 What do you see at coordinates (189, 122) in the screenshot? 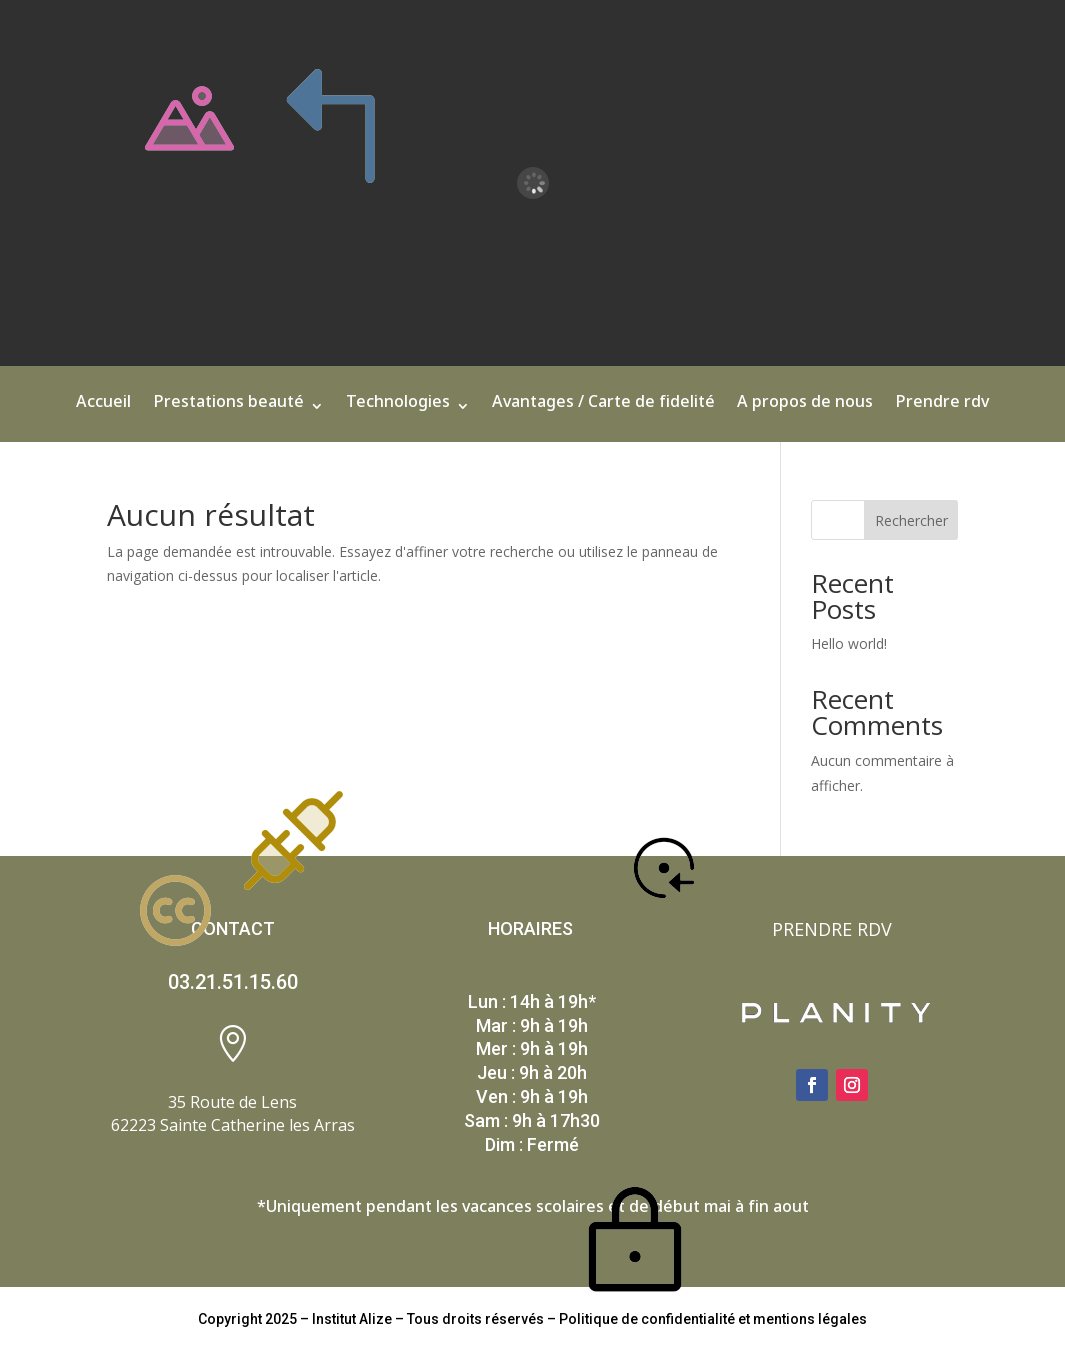
I see `view photos or image gallery` at bounding box center [189, 122].